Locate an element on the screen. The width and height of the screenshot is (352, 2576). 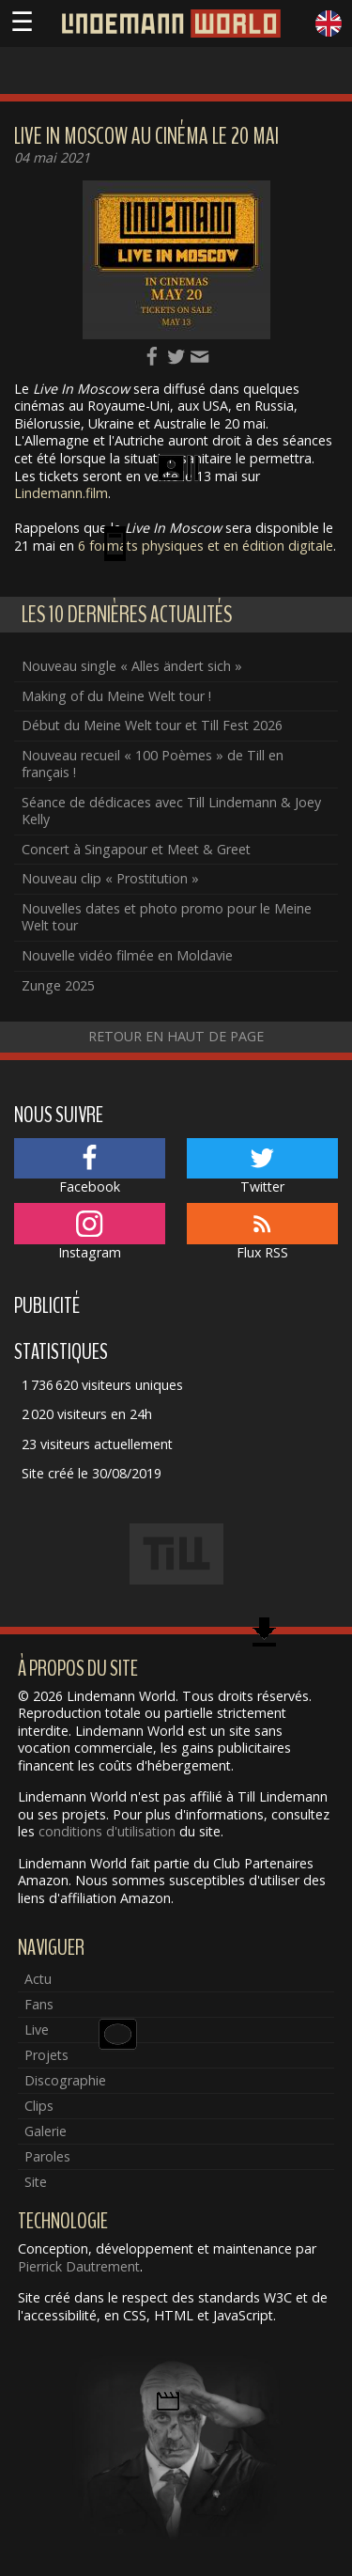
download a file or app is located at coordinates (264, 1632).